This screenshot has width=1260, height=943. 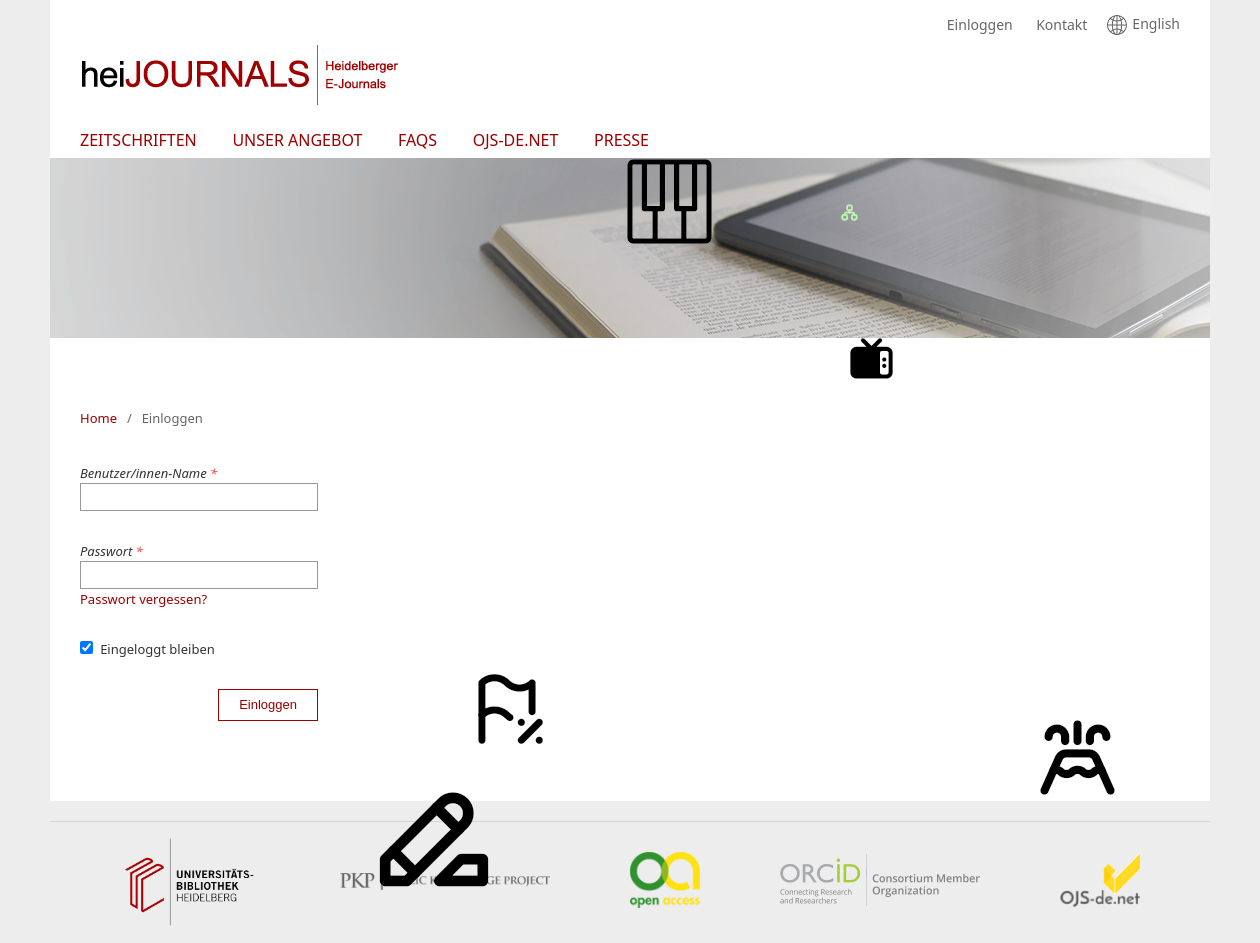 I want to click on view flagged discounts or promotions, so click(x=507, y=708).